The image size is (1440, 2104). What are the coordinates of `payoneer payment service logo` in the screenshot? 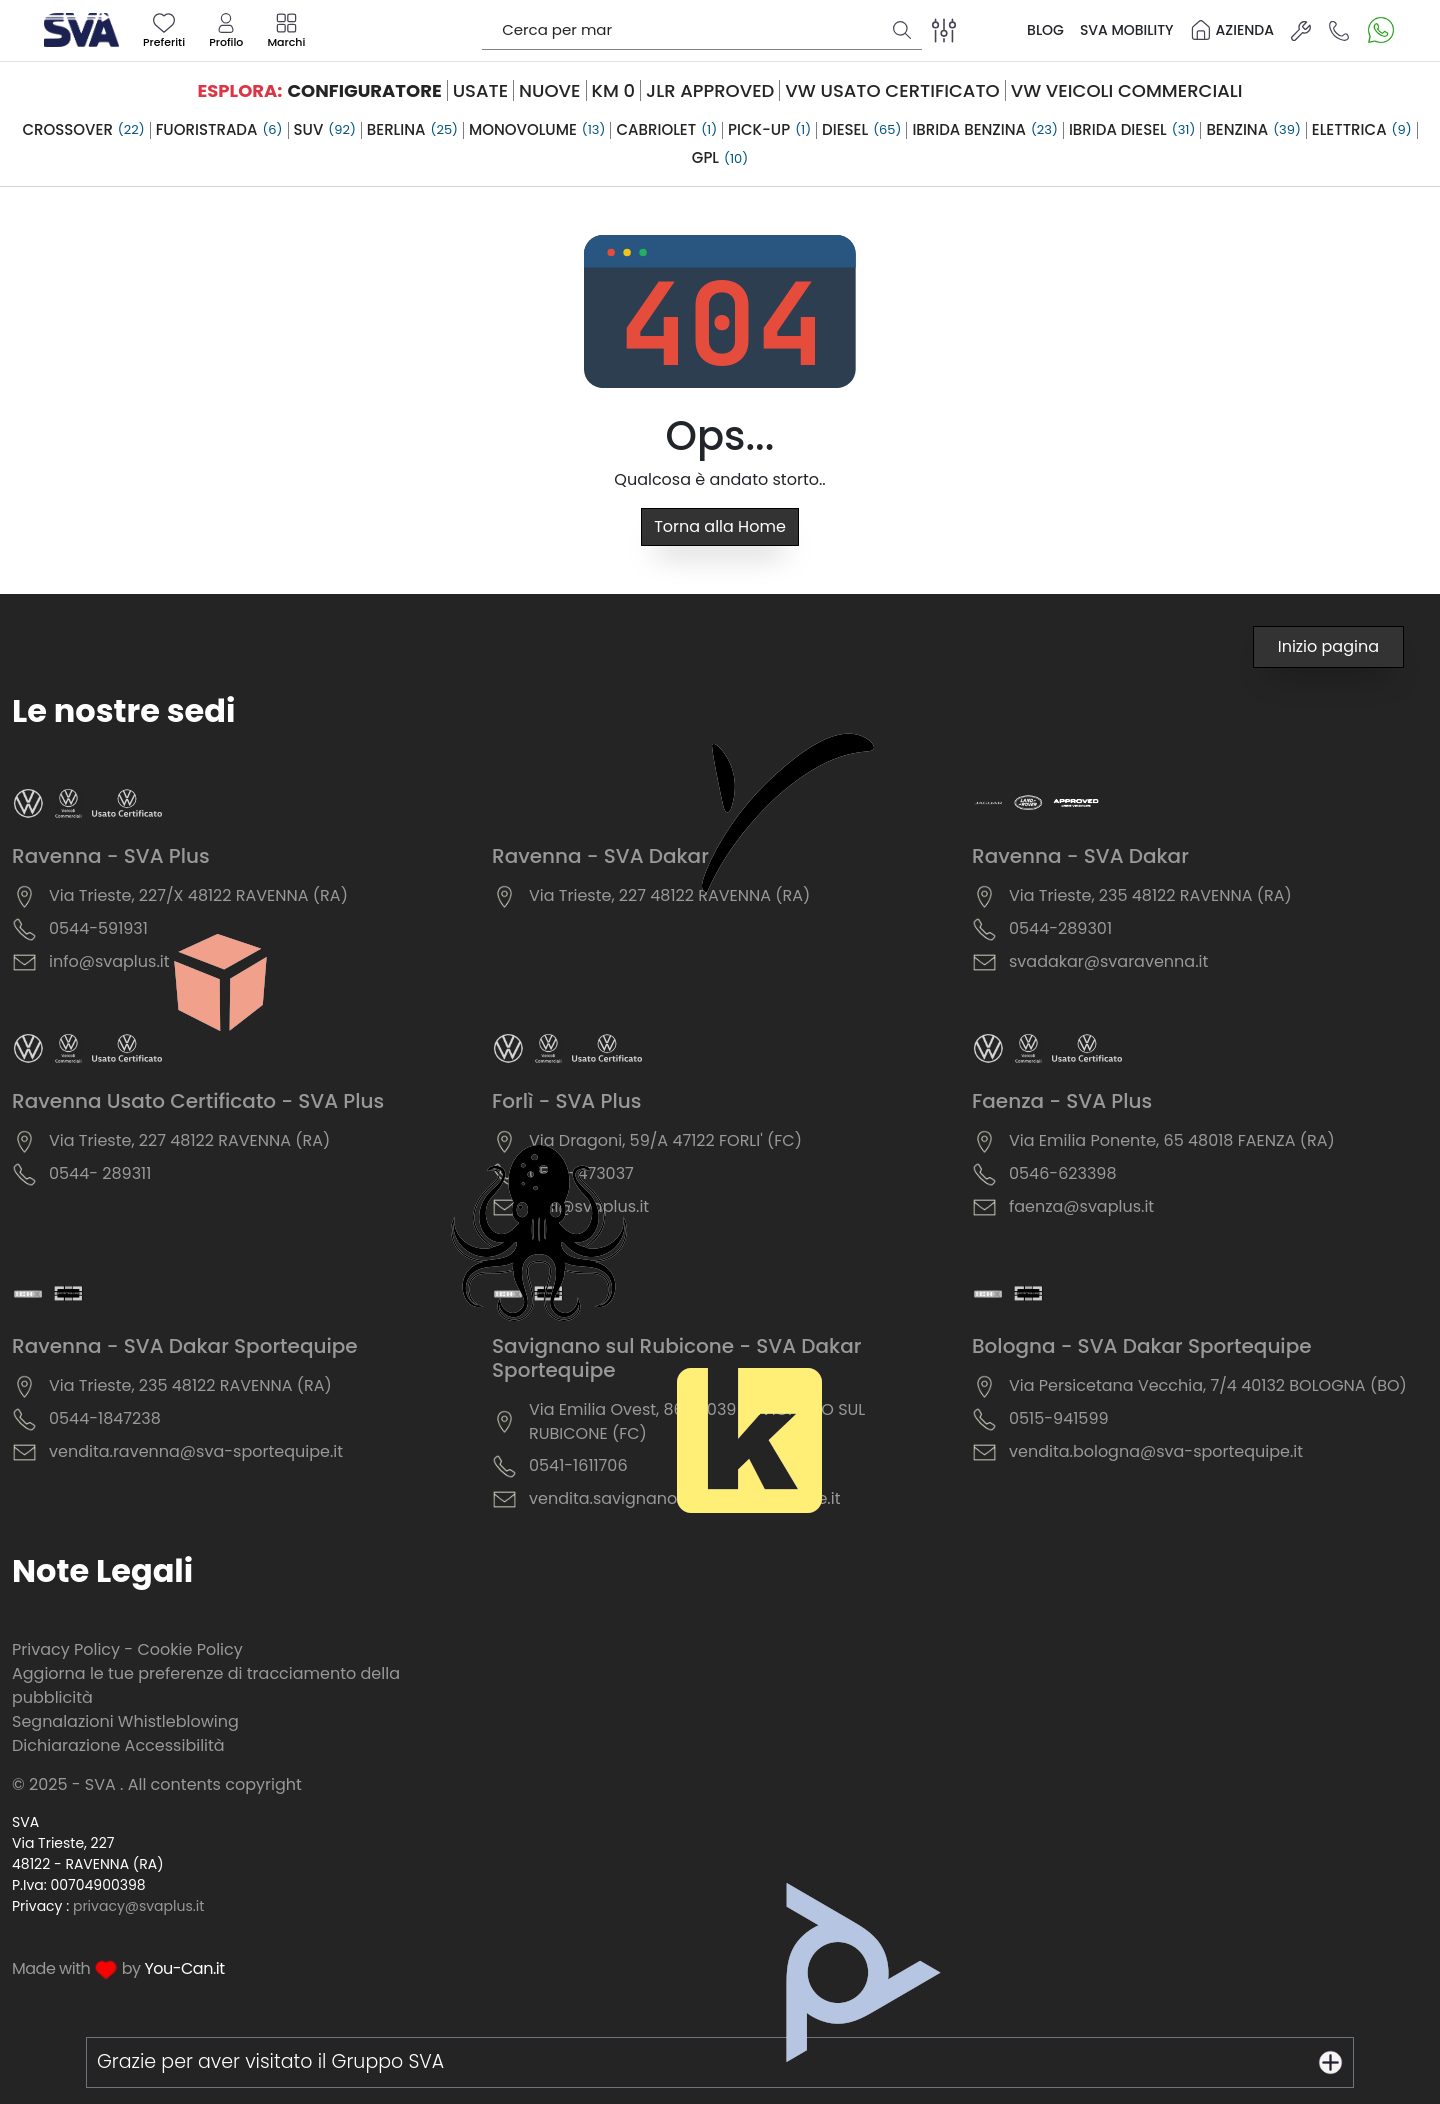 It's located at (788, 813).